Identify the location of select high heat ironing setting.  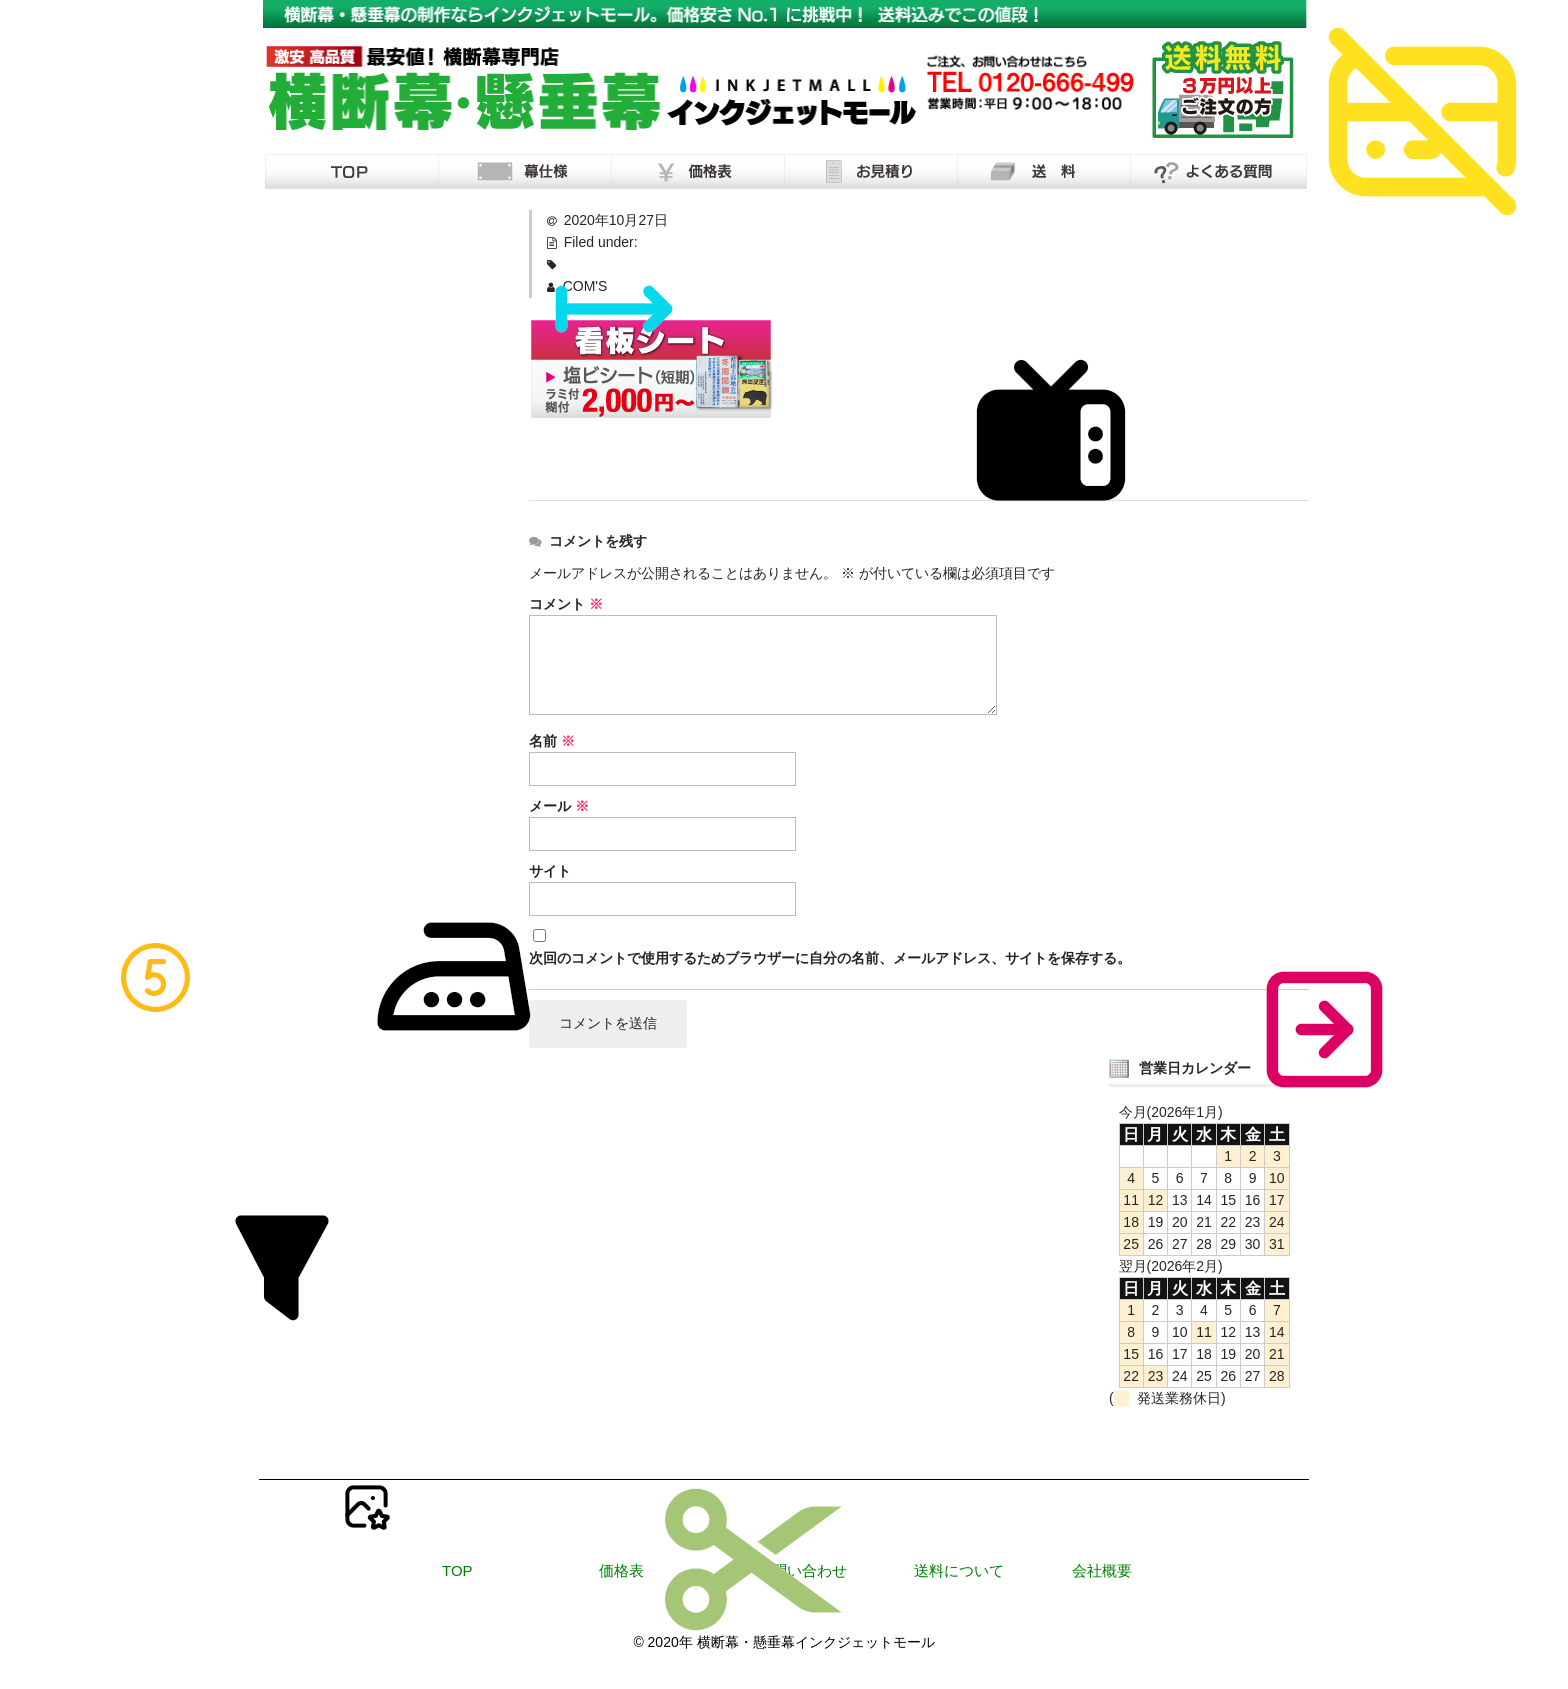
(454, 976).